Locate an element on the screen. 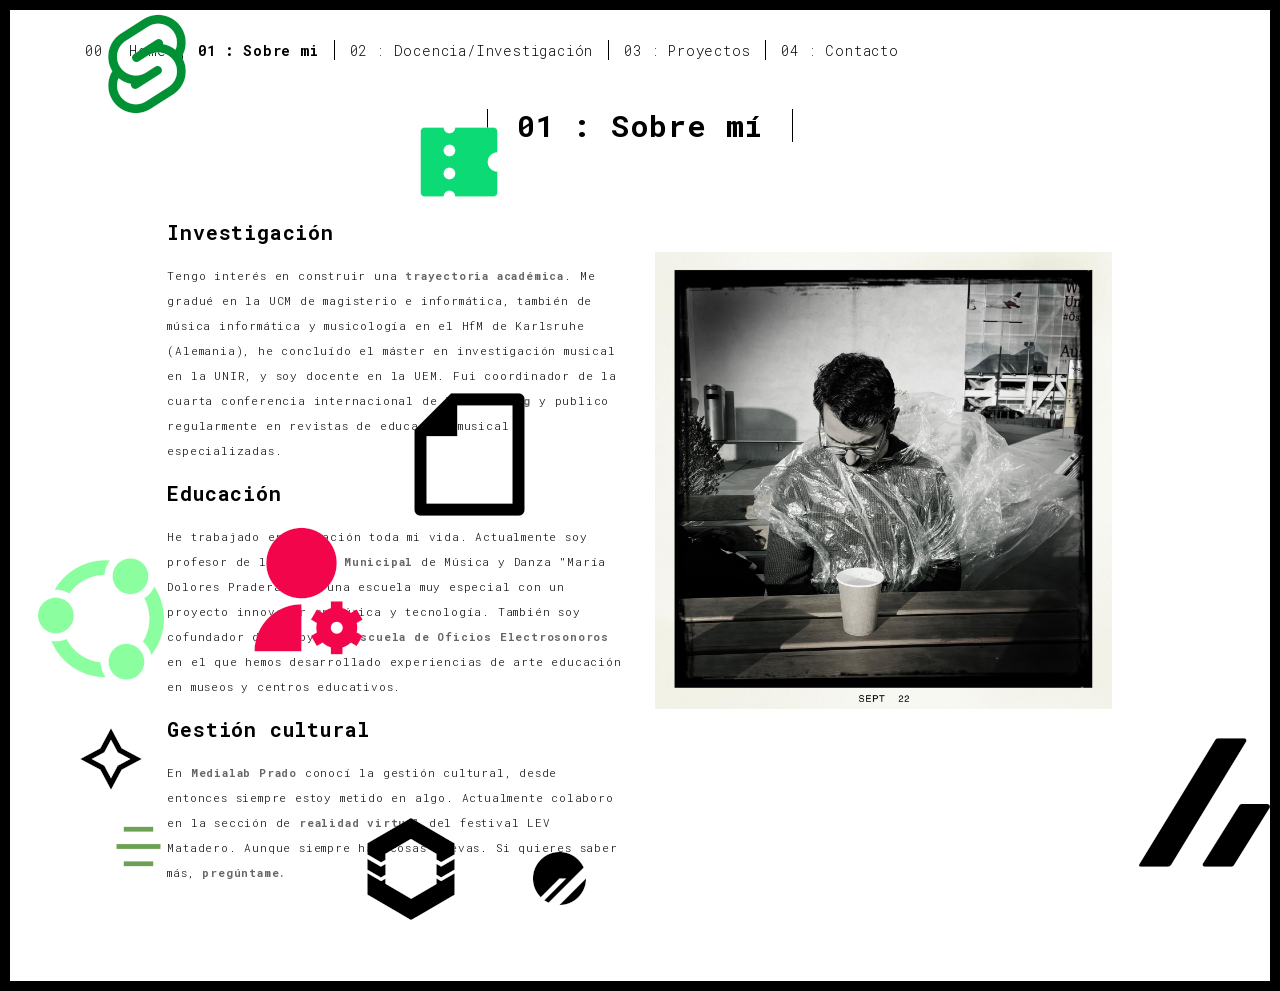 This screenshot has height=991, width=1280. planetscale database platform logo is located at coordinates (559, 878).